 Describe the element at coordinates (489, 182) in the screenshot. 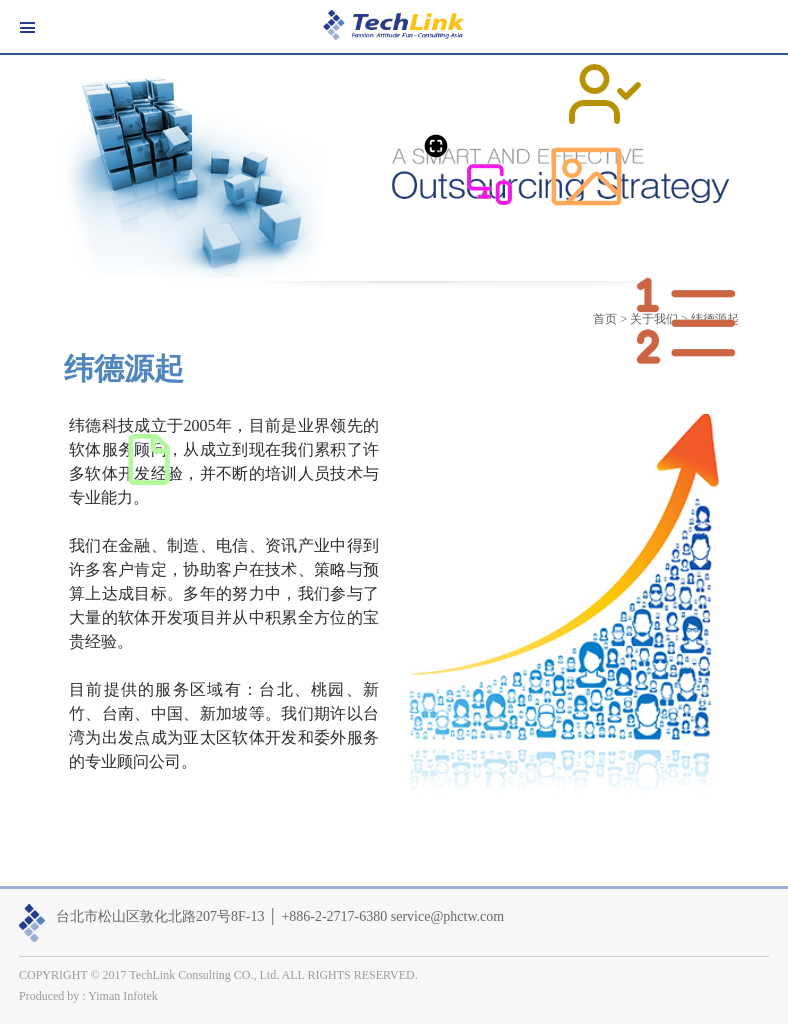

I see `switch between desktop and mobile view` at that location.